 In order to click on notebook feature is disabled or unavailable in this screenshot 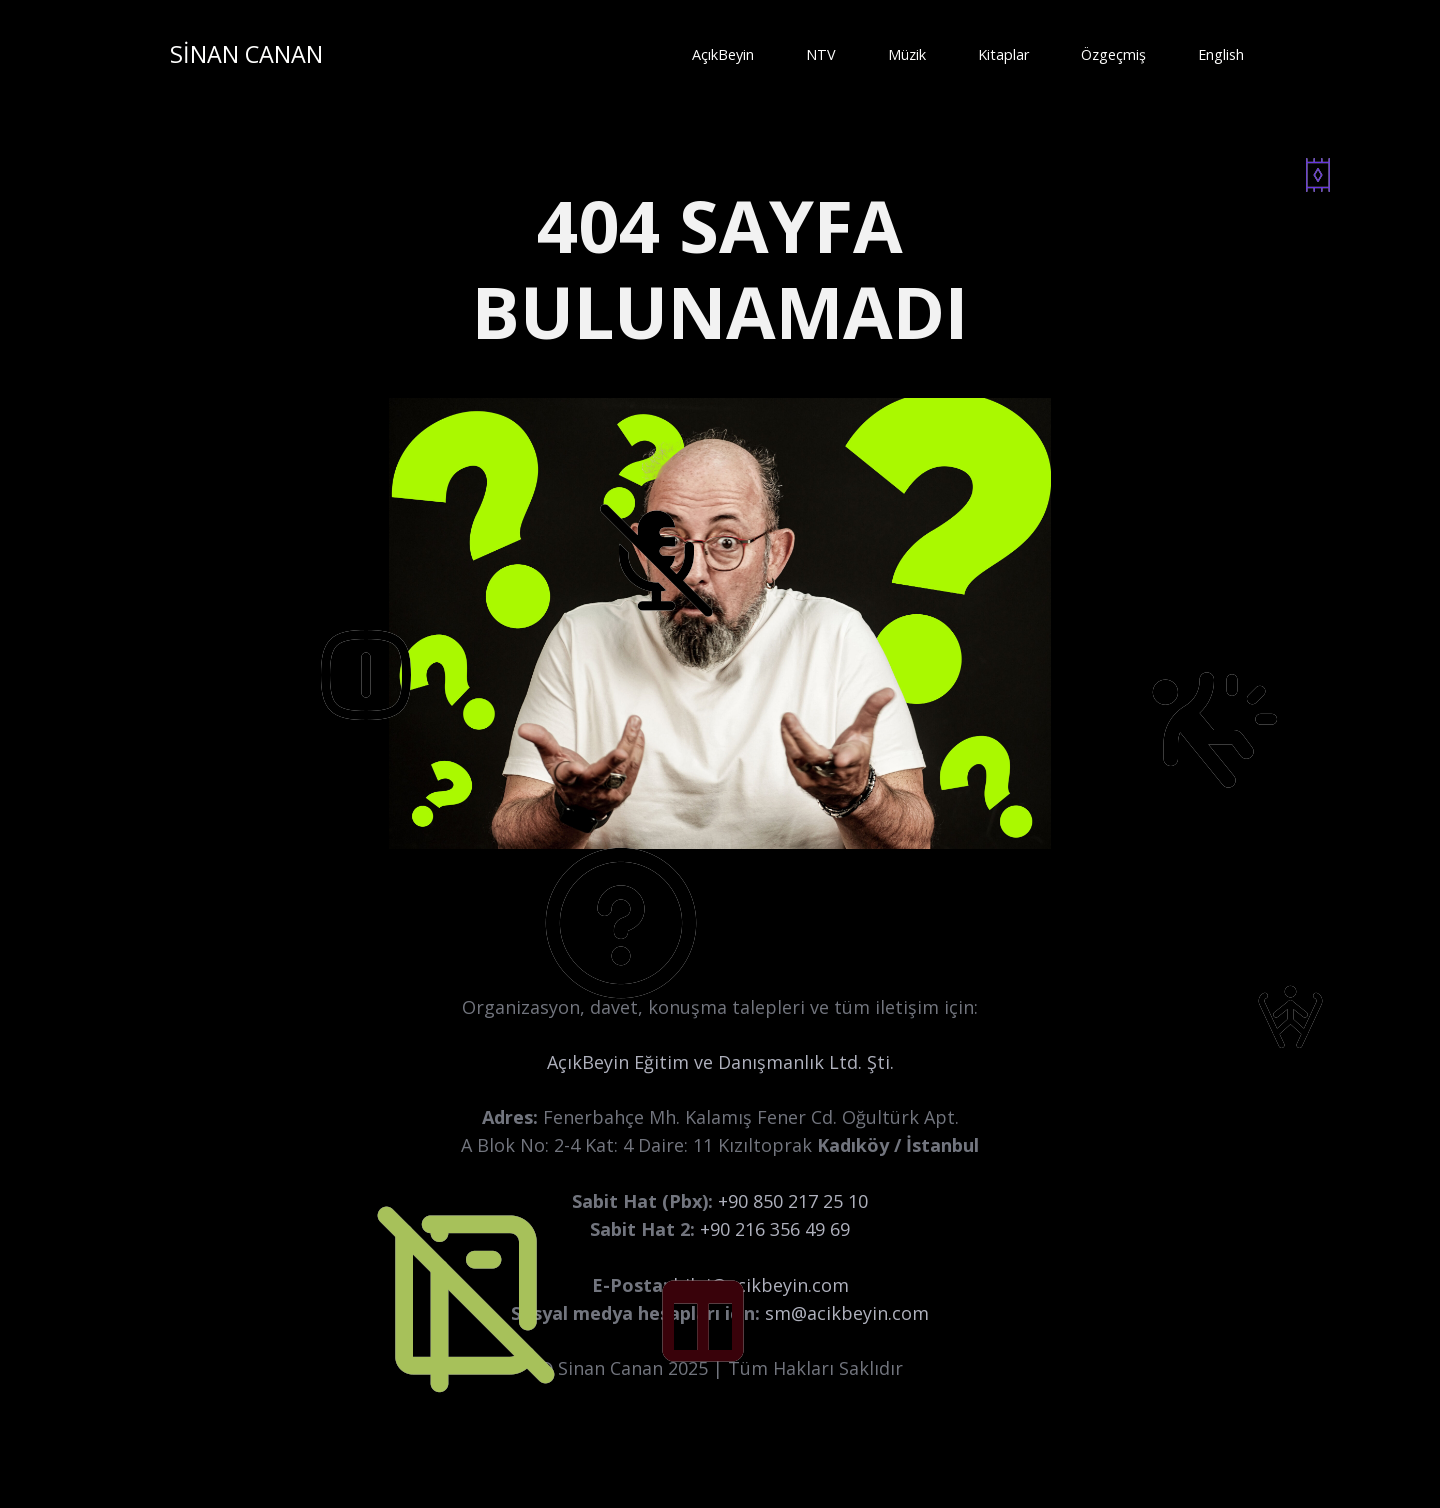, I will do `click(466, 1295)`.